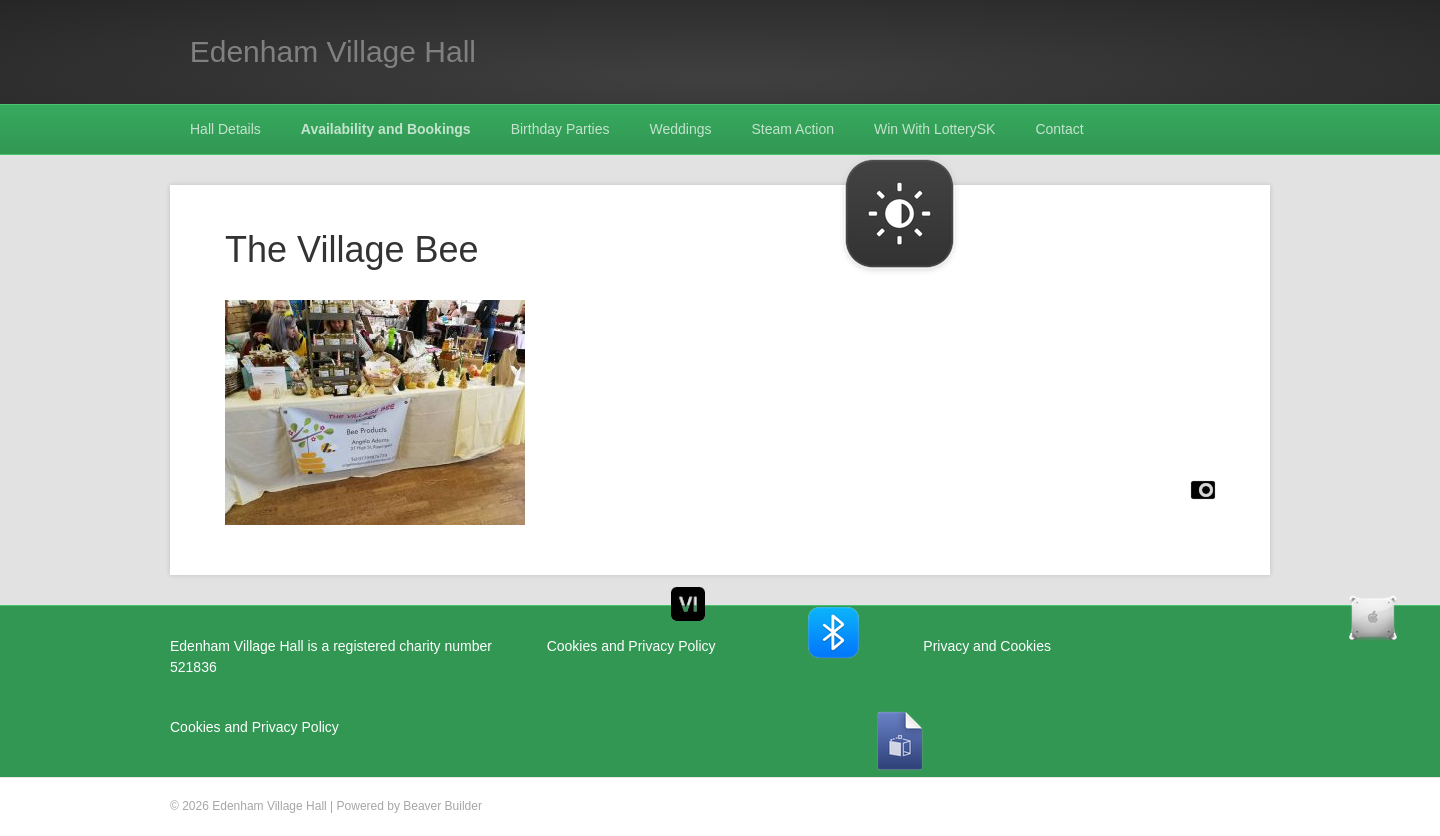  I want to click on ipod shuffle device in sidebar, so click(1203, 489).